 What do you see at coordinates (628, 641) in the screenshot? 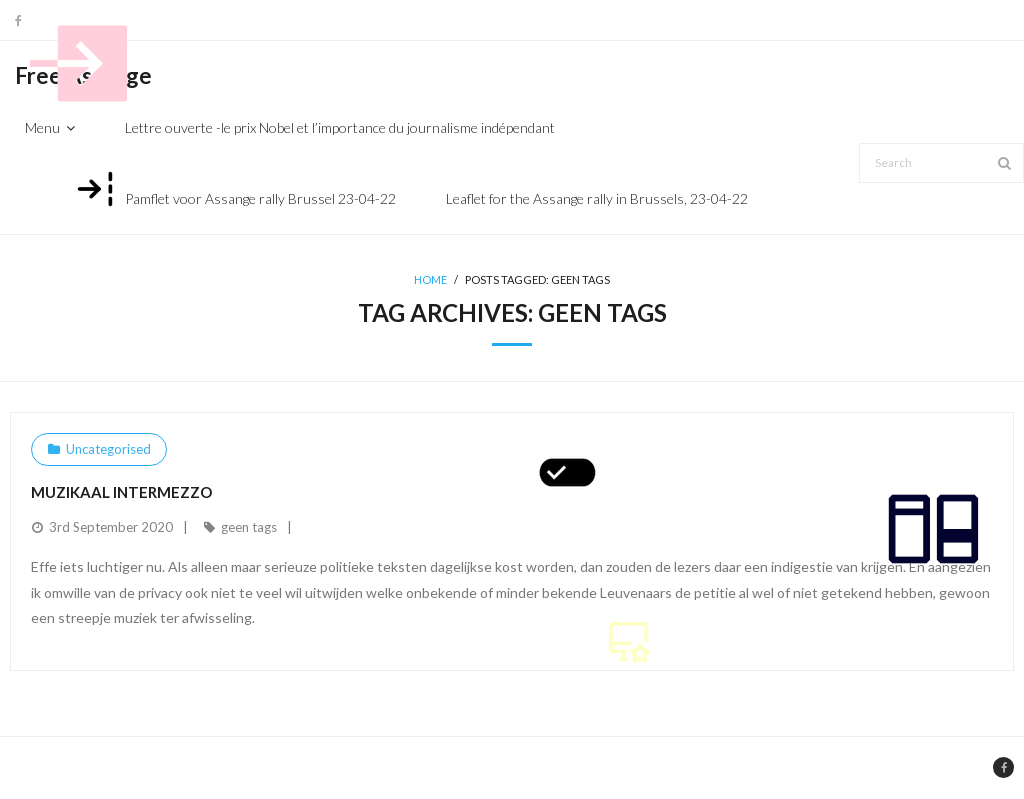
I see `mark this device as a favorite` at bounding box center [628, 641].